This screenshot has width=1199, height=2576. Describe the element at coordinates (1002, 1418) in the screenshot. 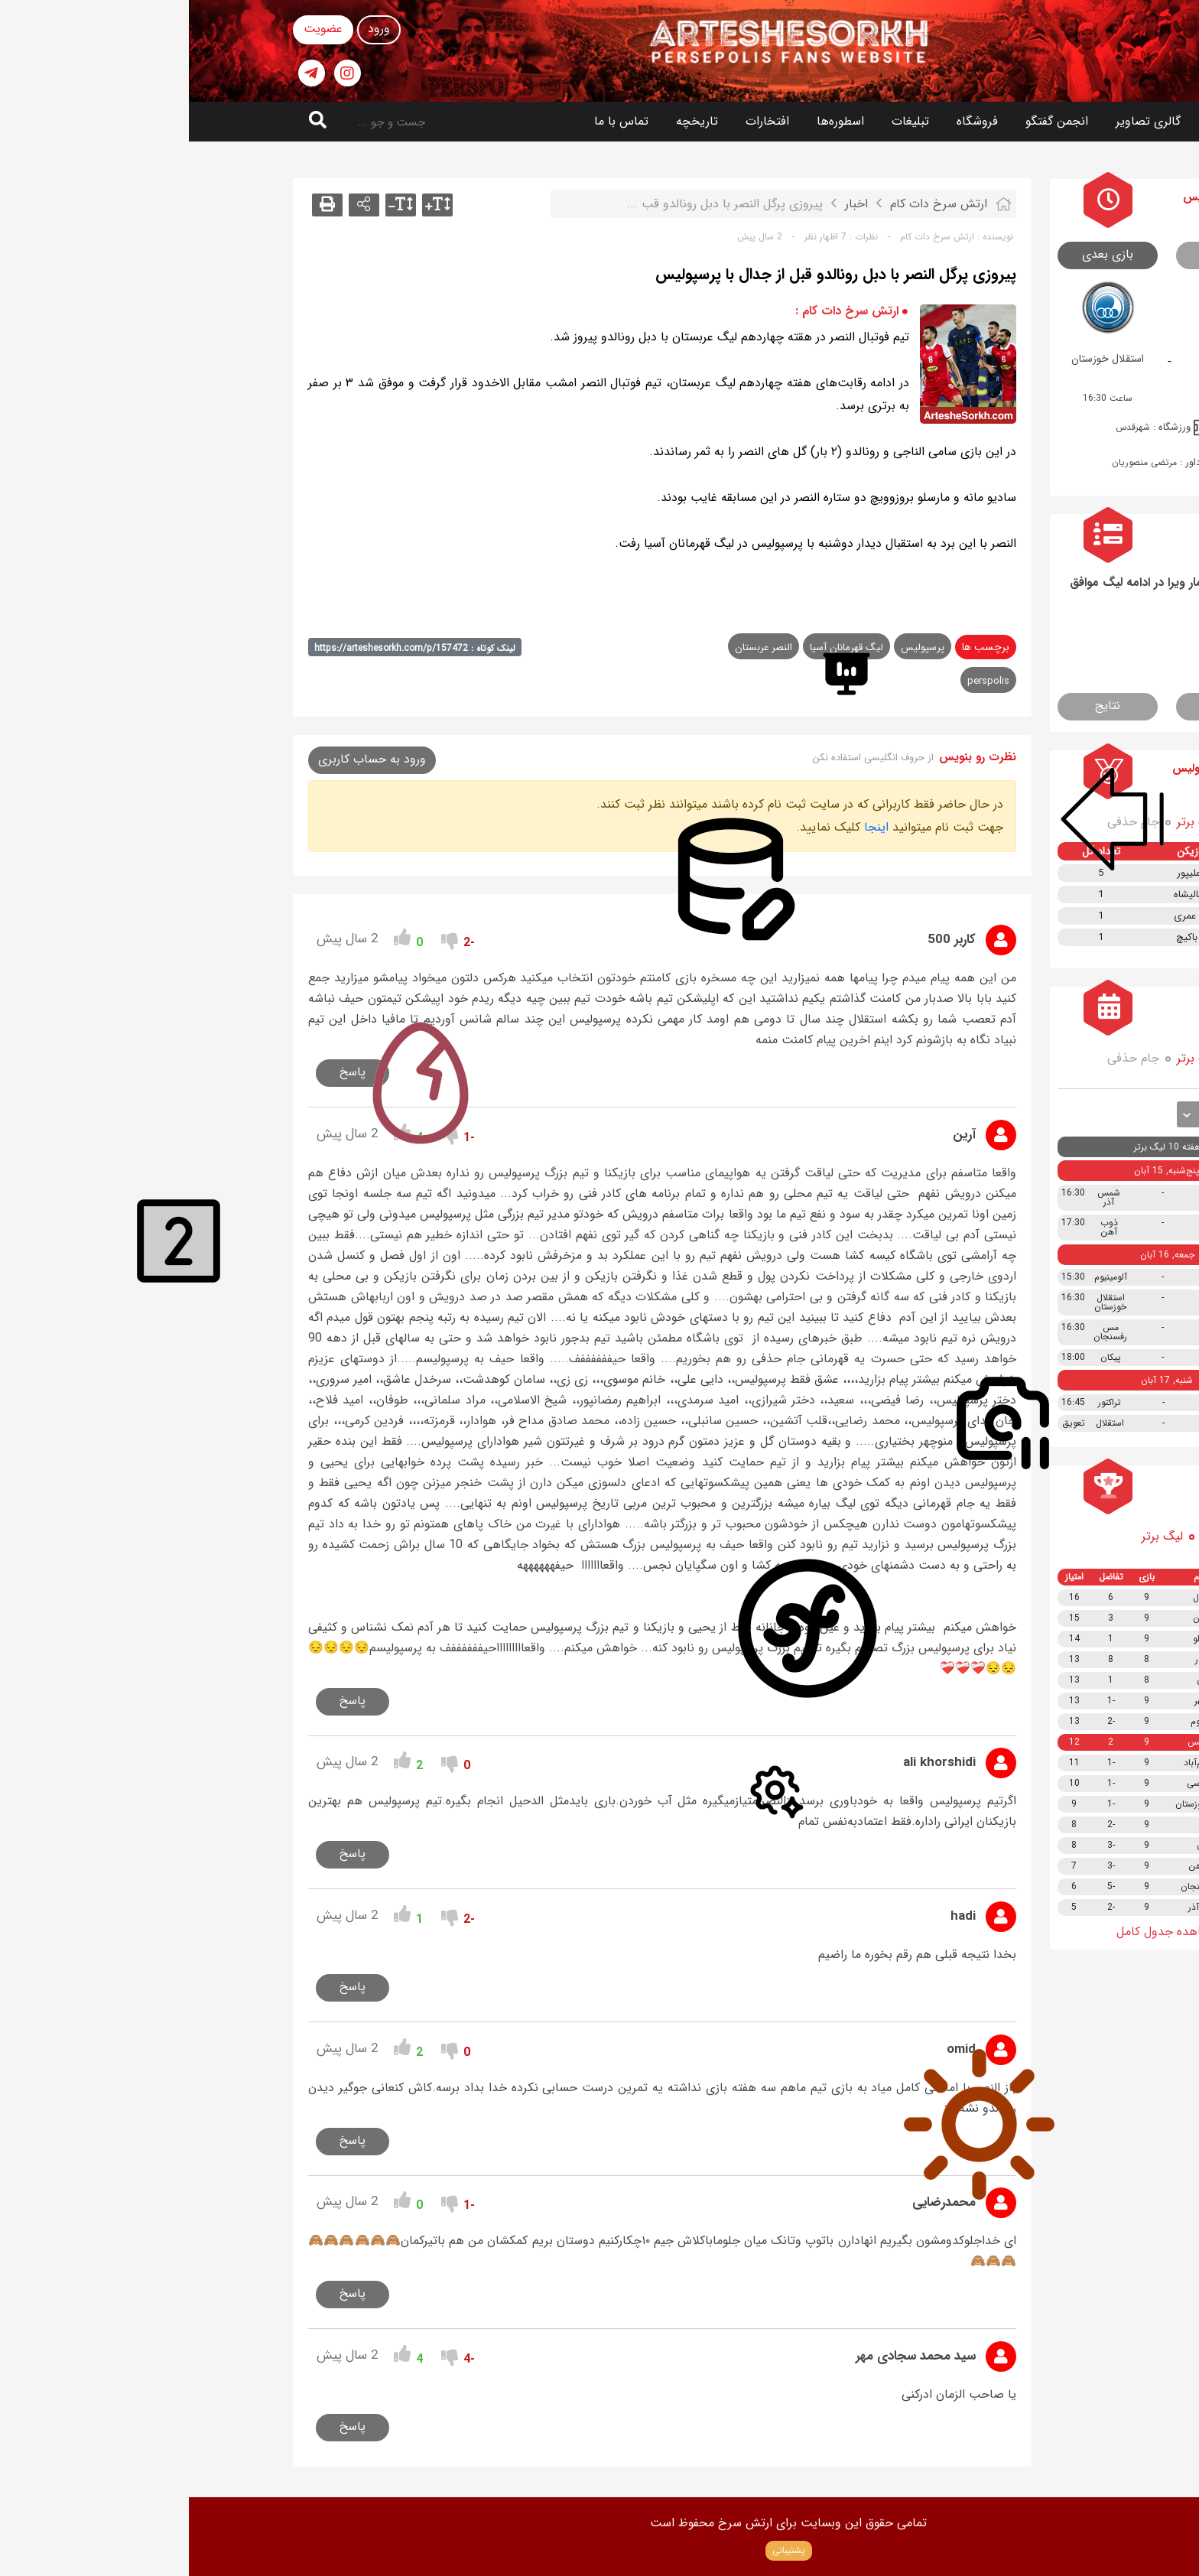

I see `pause video recording` at that location.